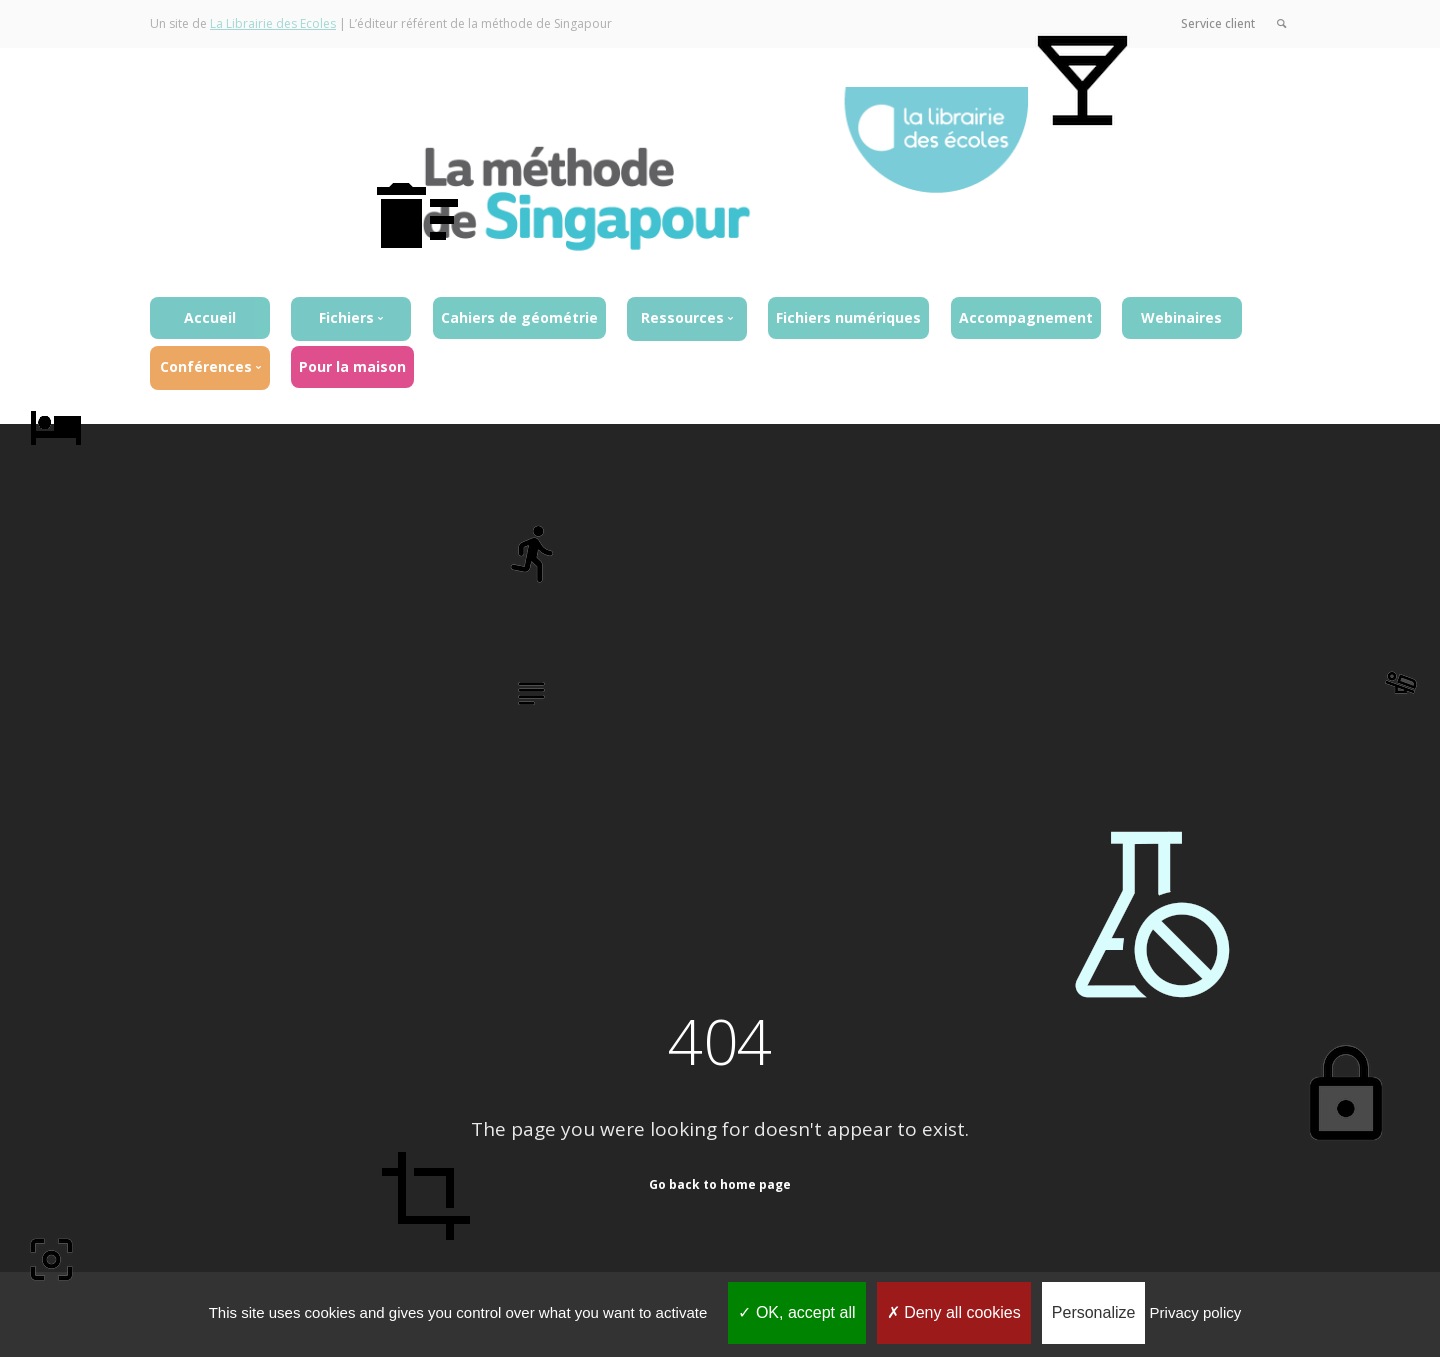 Image resolution: width=1440 pixels, height=1357 pixels. Describe the element at coordinates (1346, 1095) in the screenshot. I see `indicates a secure connection` at that location.